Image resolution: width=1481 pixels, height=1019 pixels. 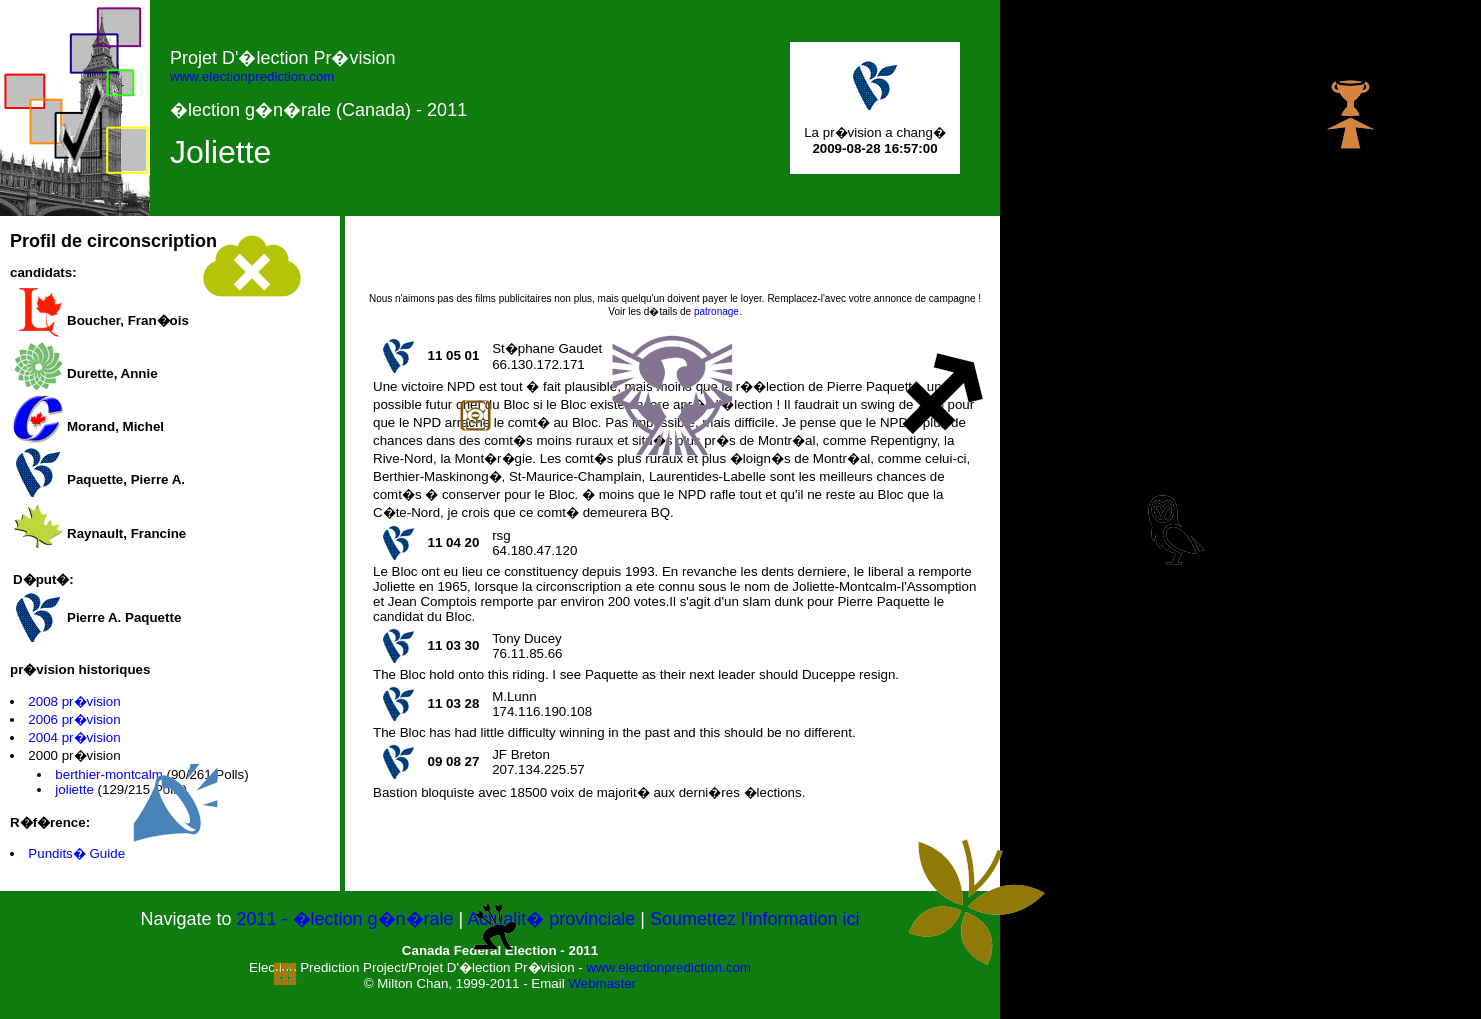 I want to click on indicates a toxic or hazardous area in gameplay, so click(x=252, y=266).